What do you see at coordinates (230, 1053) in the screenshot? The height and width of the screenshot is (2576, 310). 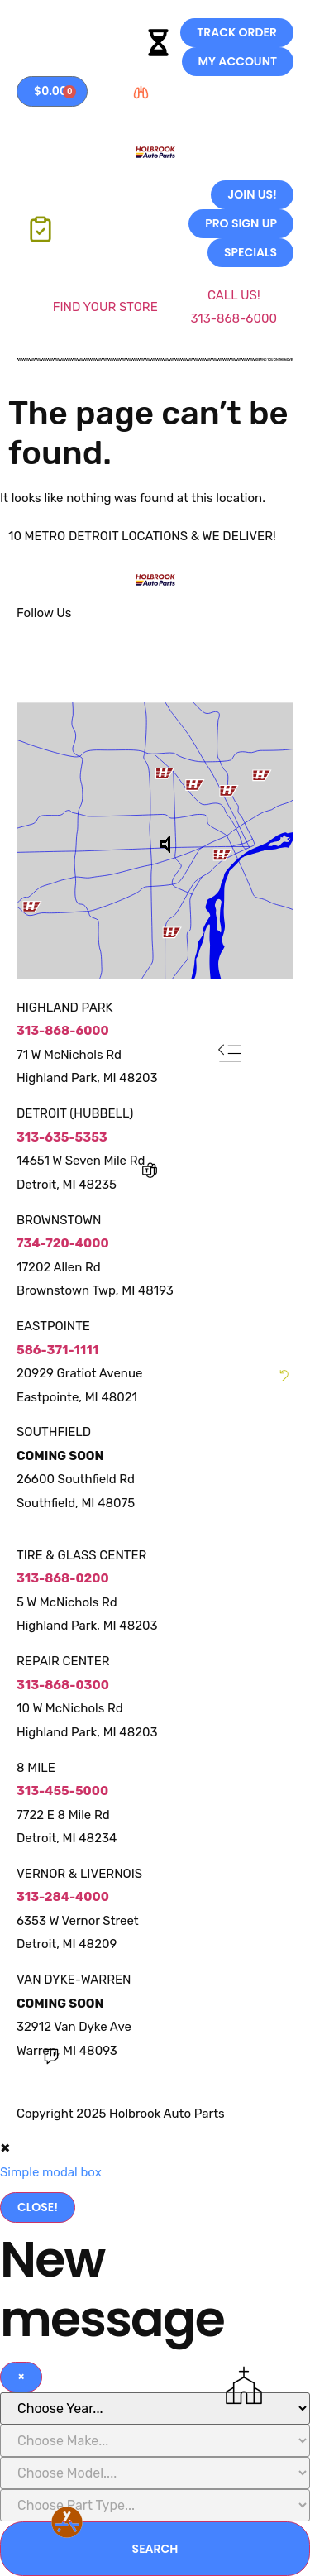 I see `decrease text indentation` at bounding box center [230, 1053].